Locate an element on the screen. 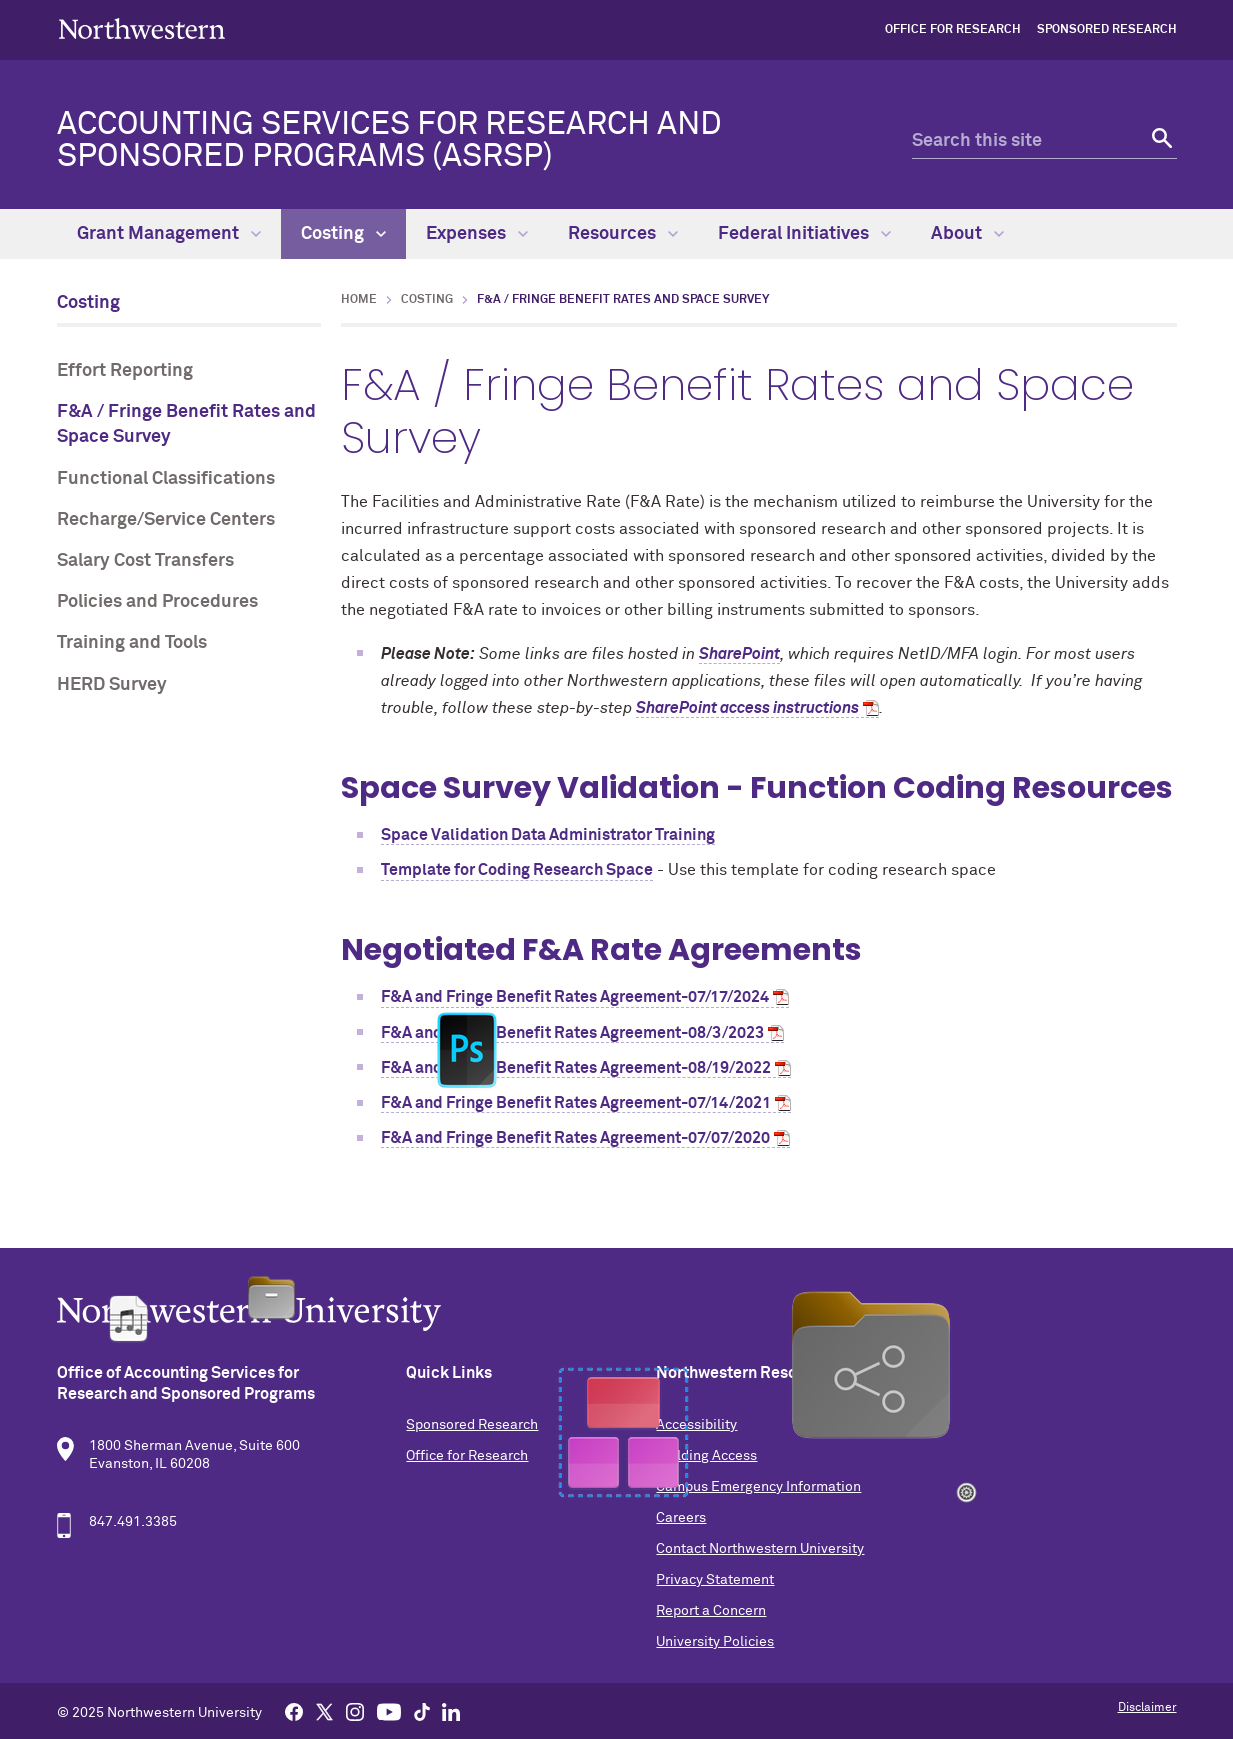 The image size is (1233, 1739). view file properties and settings is located at coordinates (966, 1492).